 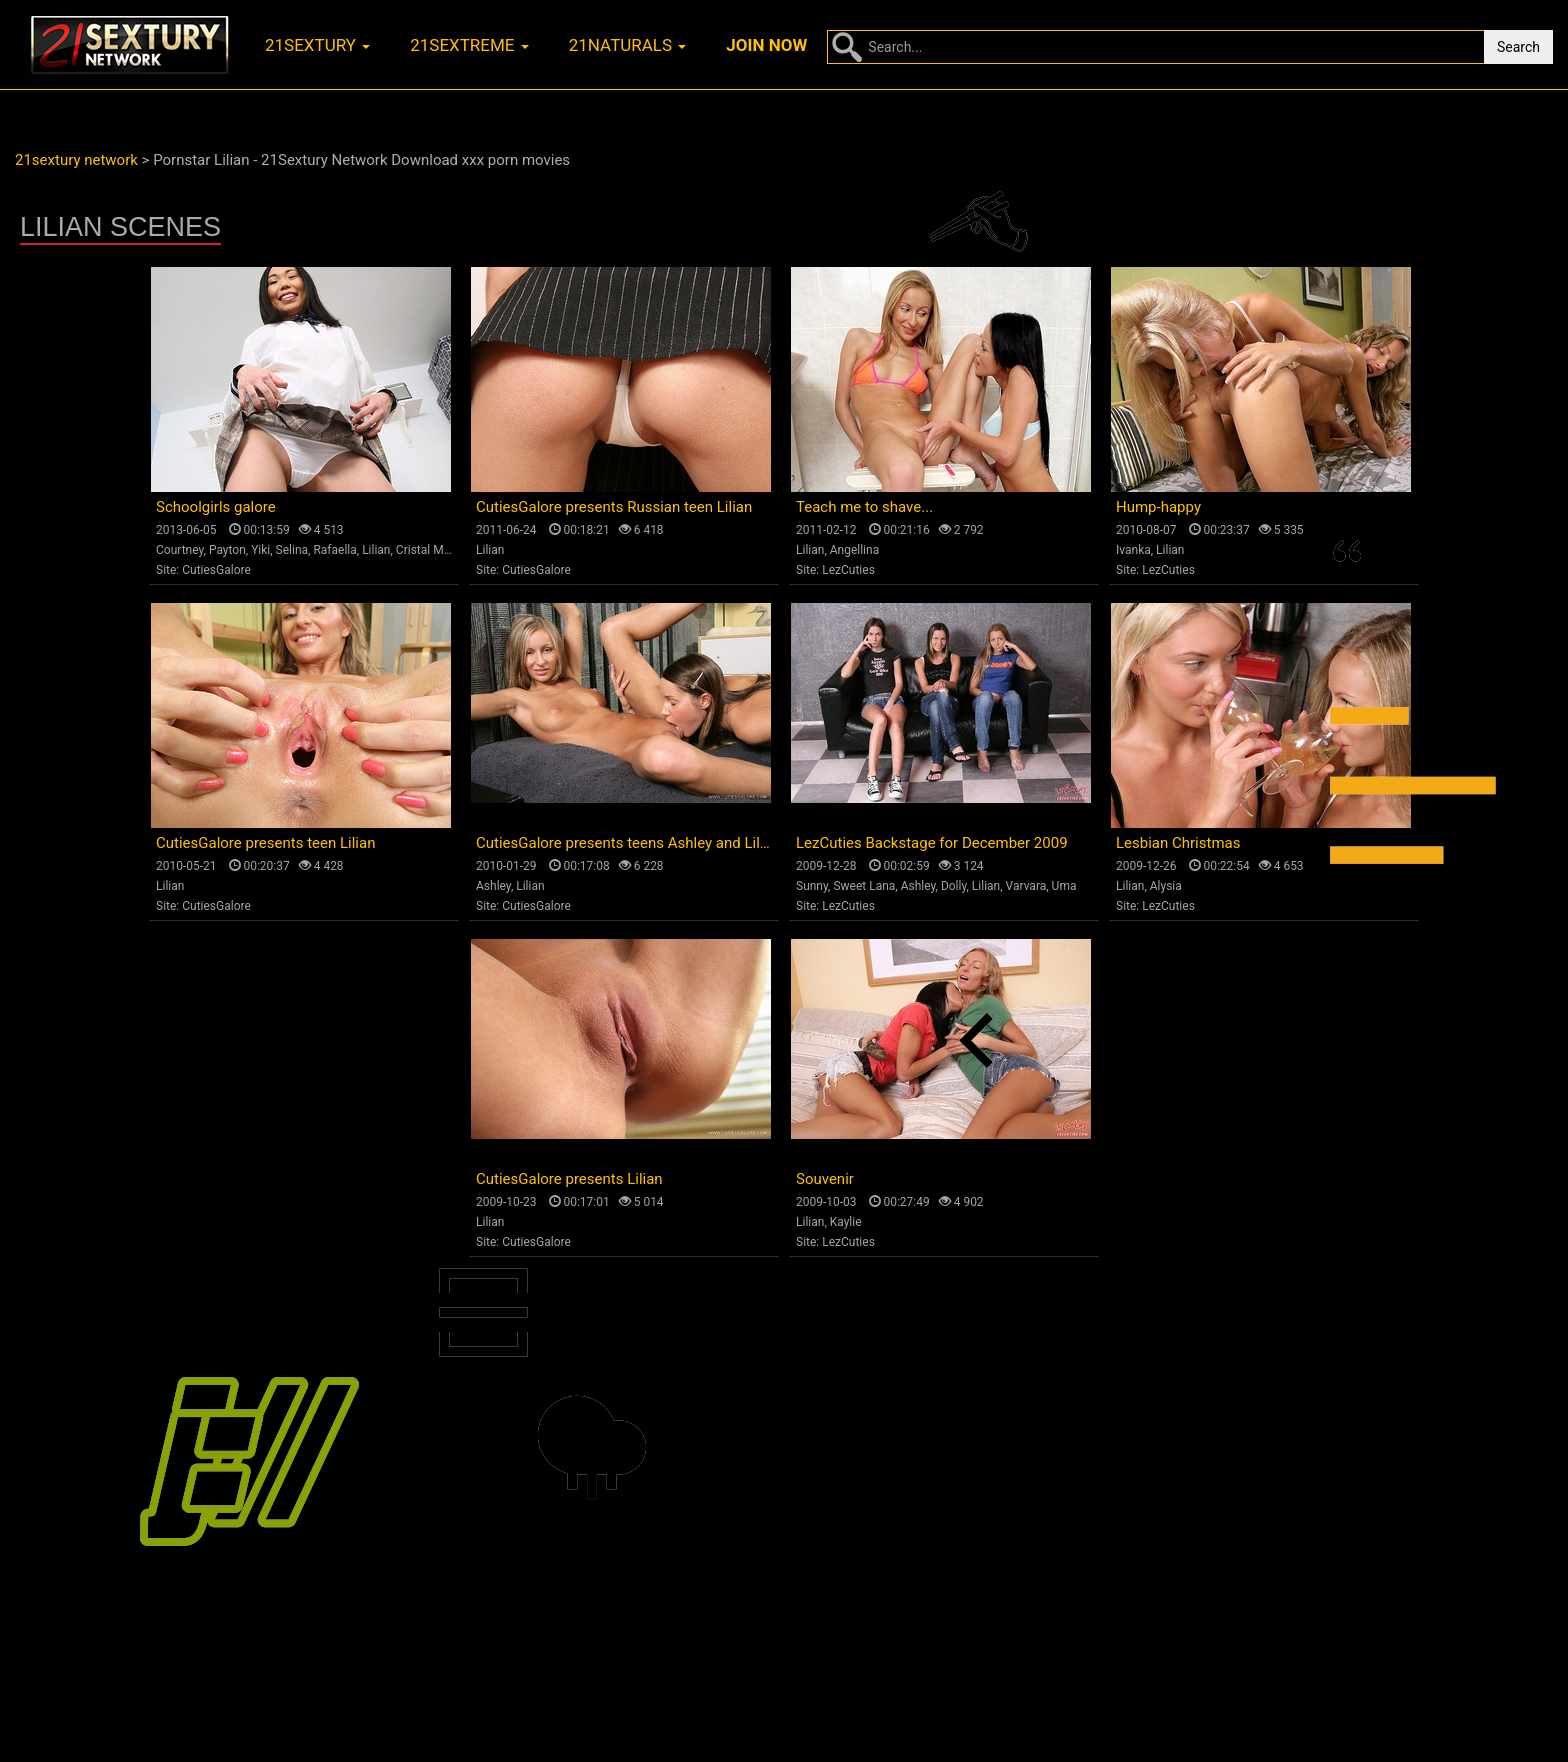 I want to click on open tabelog restaurant review app, so click(x=978, y=221).